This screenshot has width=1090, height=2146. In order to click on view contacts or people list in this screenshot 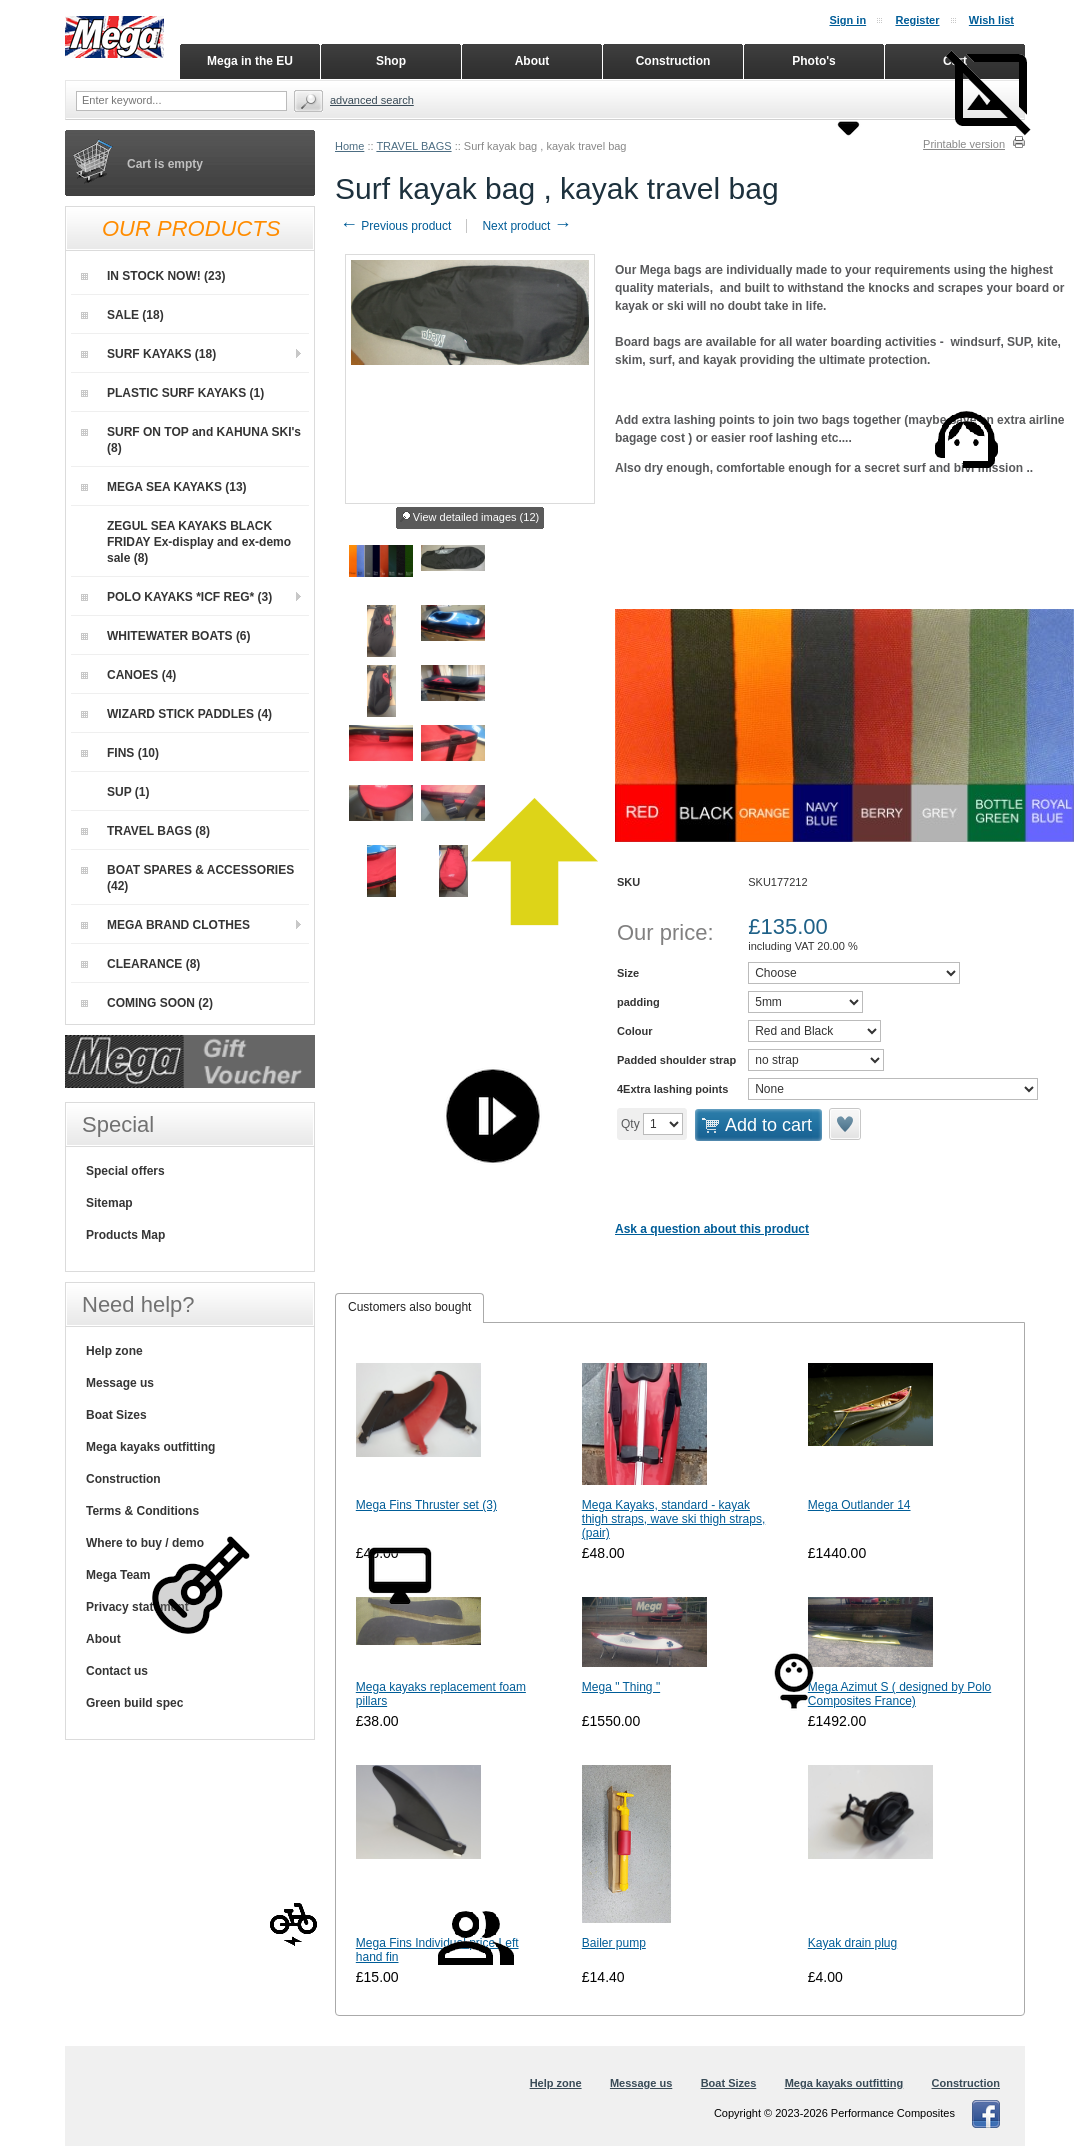, I will do `click(476, 1938)`.